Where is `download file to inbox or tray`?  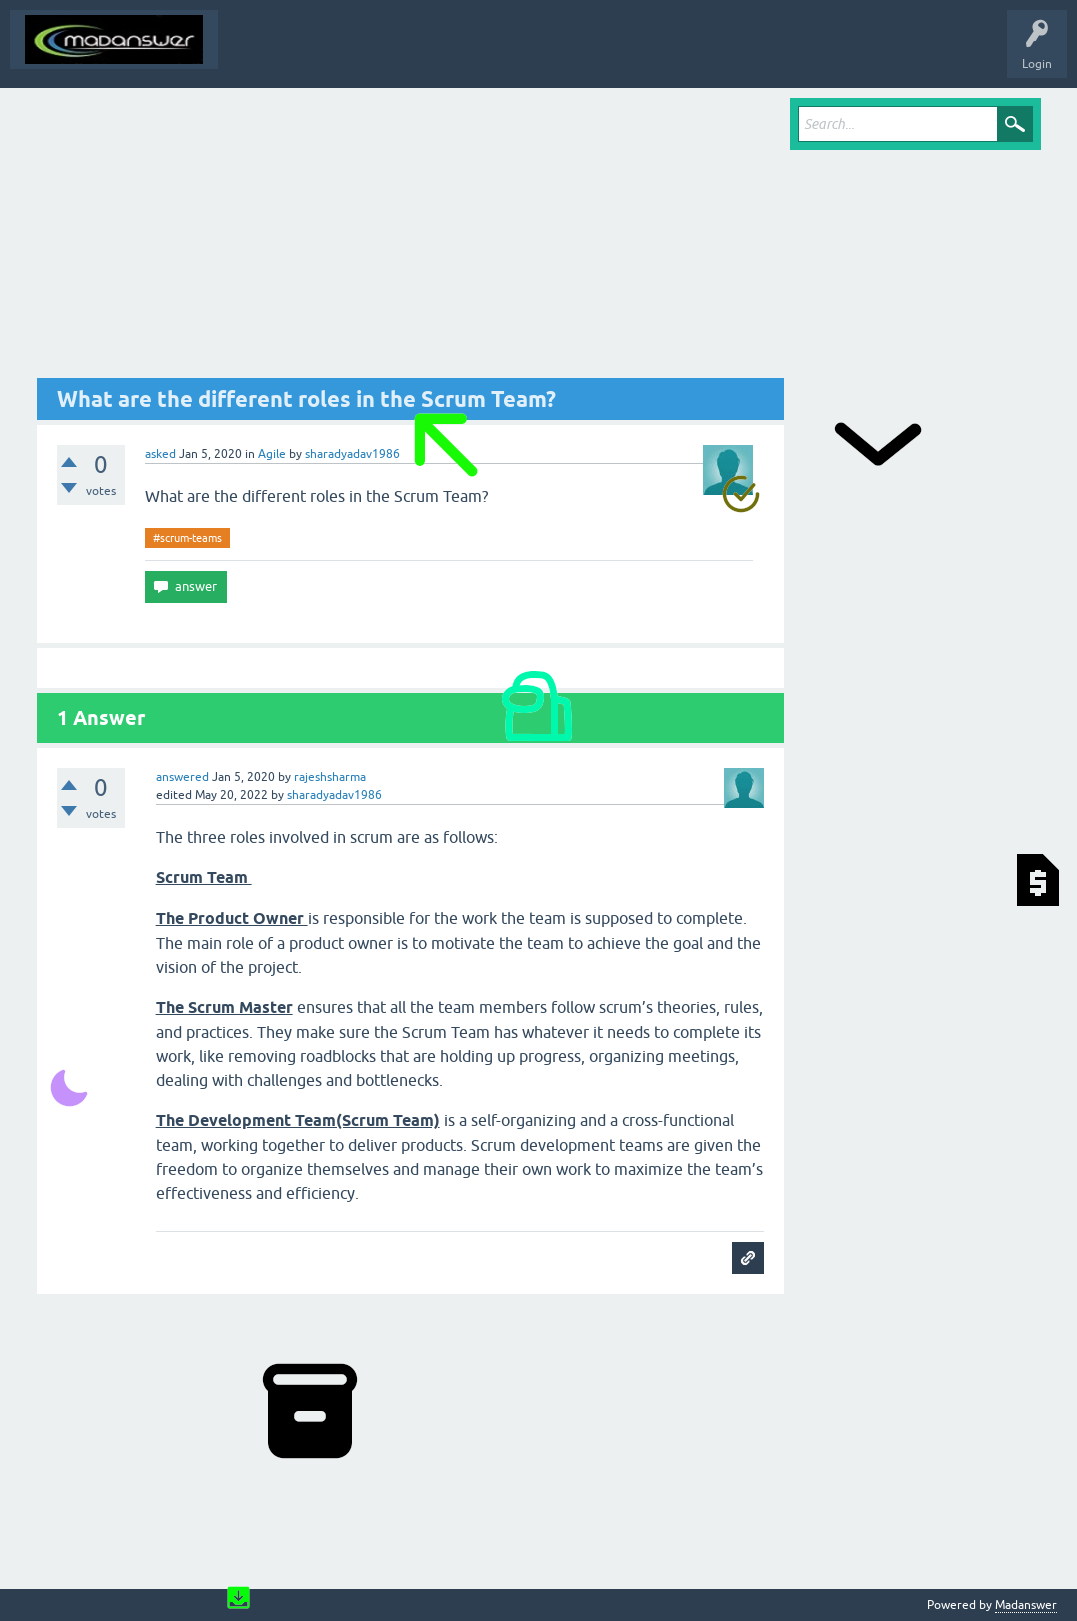
download file to inbox or tray is located at coordinates (238, 1597).